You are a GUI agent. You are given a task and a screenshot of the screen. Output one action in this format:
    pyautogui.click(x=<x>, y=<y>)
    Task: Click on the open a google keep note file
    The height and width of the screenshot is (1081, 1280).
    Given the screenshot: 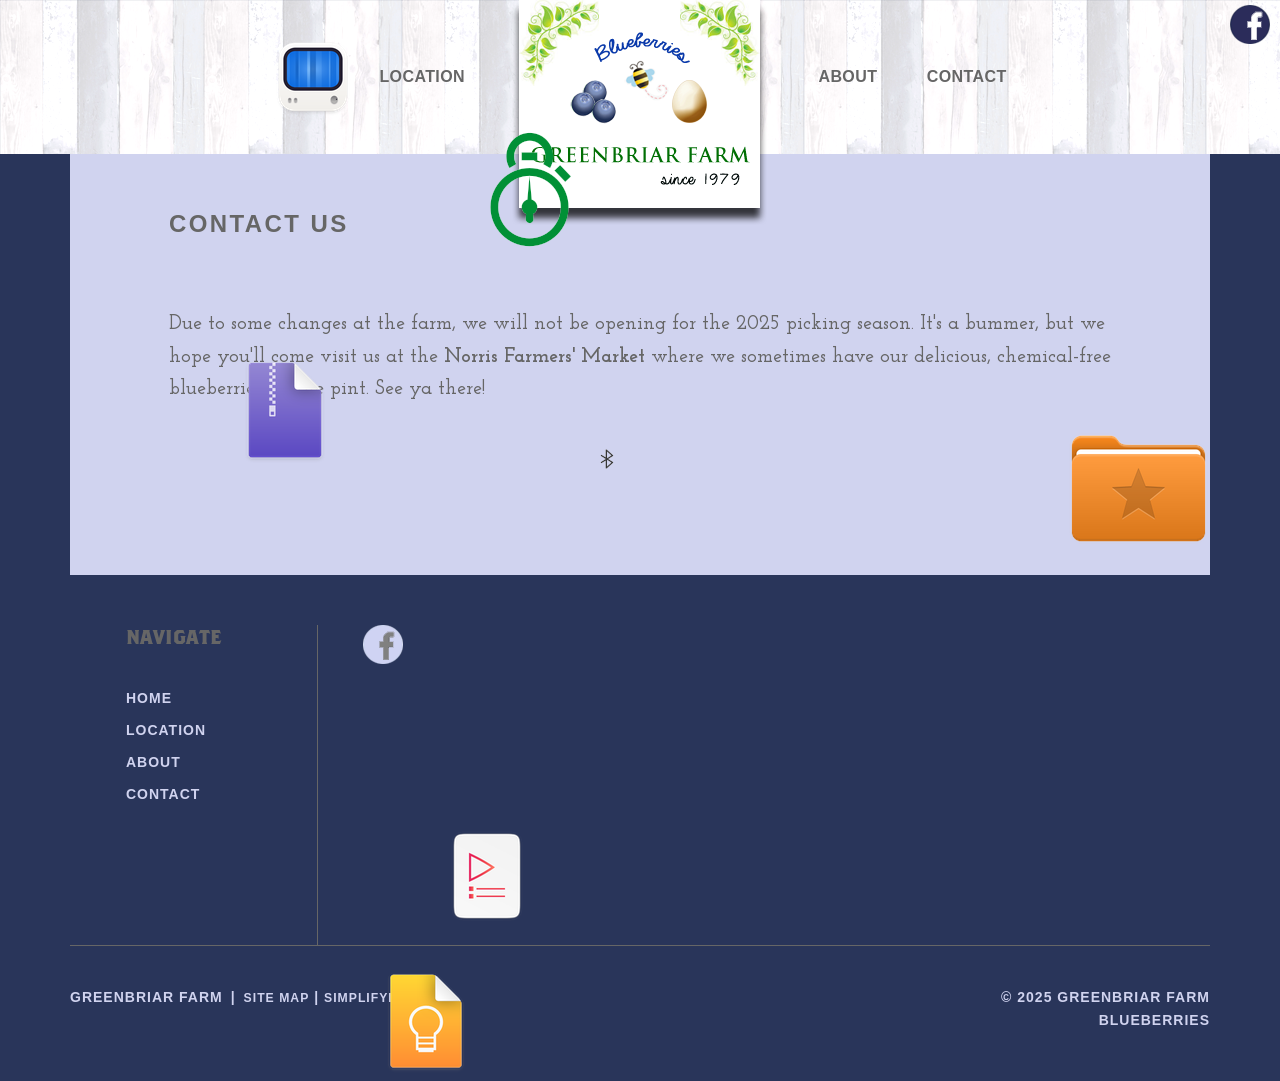 What is the action you would take?
    pyautogui.click(x=426, y=1023)
    